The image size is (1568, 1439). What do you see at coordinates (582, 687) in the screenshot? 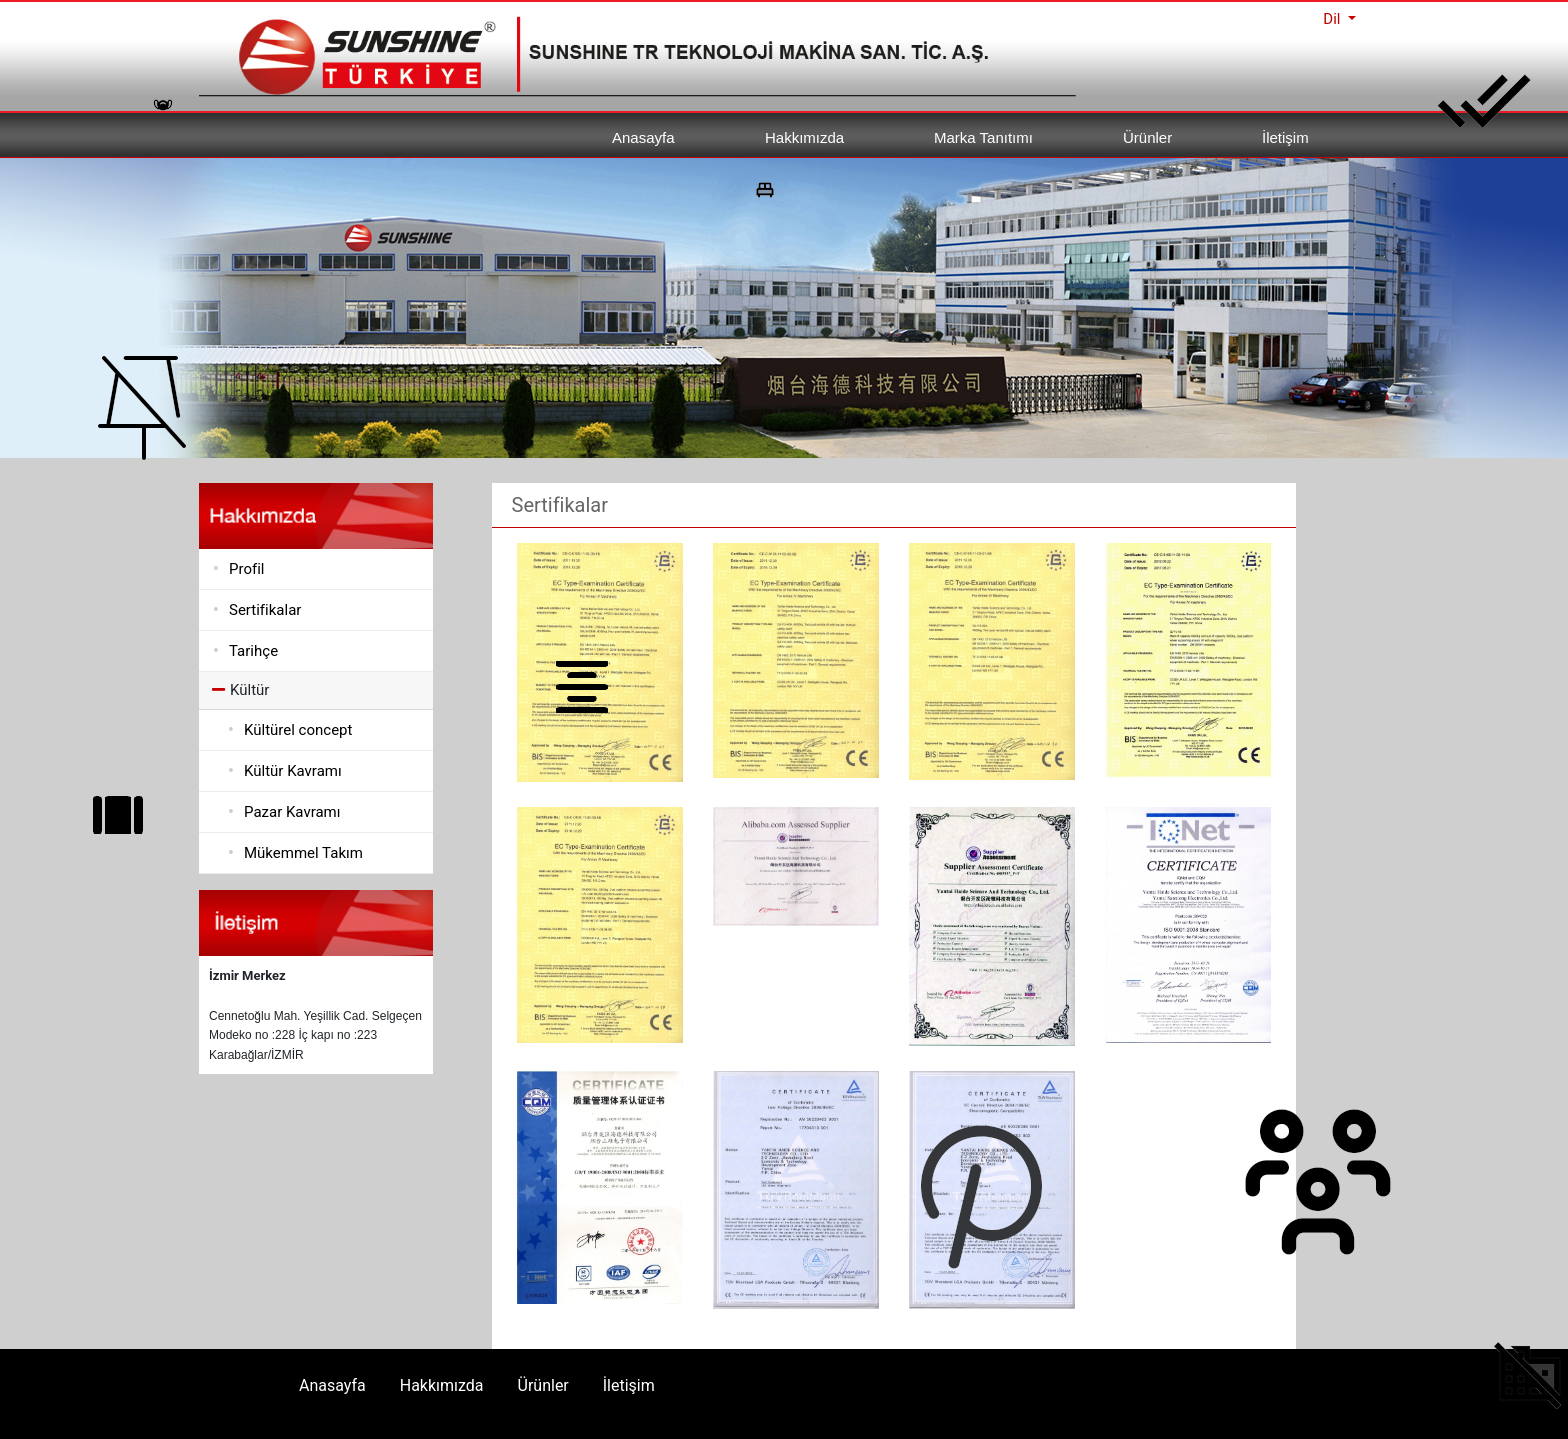
I see `center align text` at bounding box center [582, 687].